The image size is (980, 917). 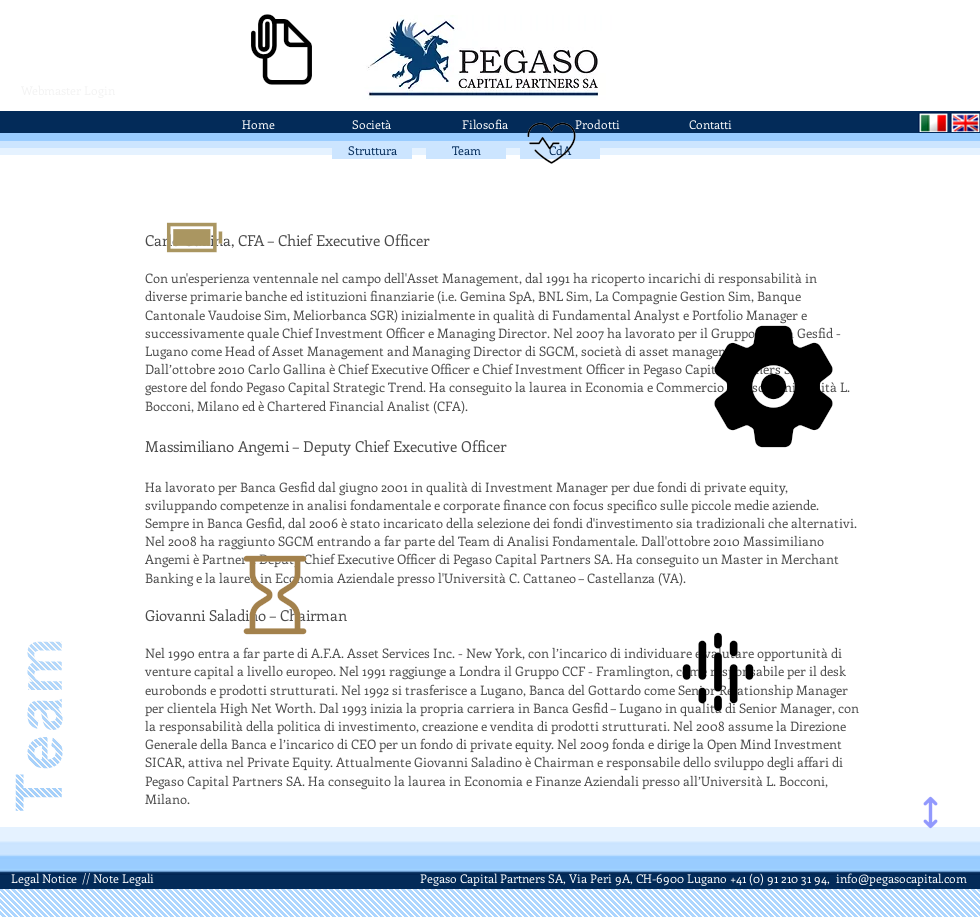 What do you see at coordinates (275, 595) in the screenshot?
I see `indicates a process is in progress or loading` at bounding box center [275, 595].